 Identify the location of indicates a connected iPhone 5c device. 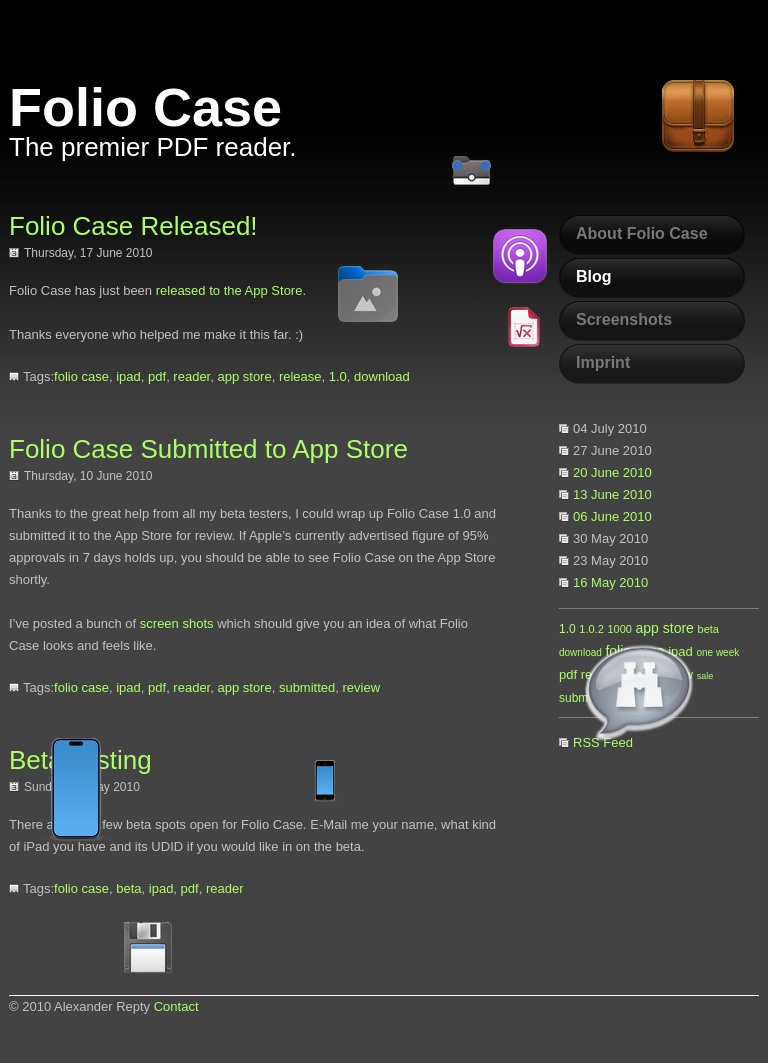
(325, 781).